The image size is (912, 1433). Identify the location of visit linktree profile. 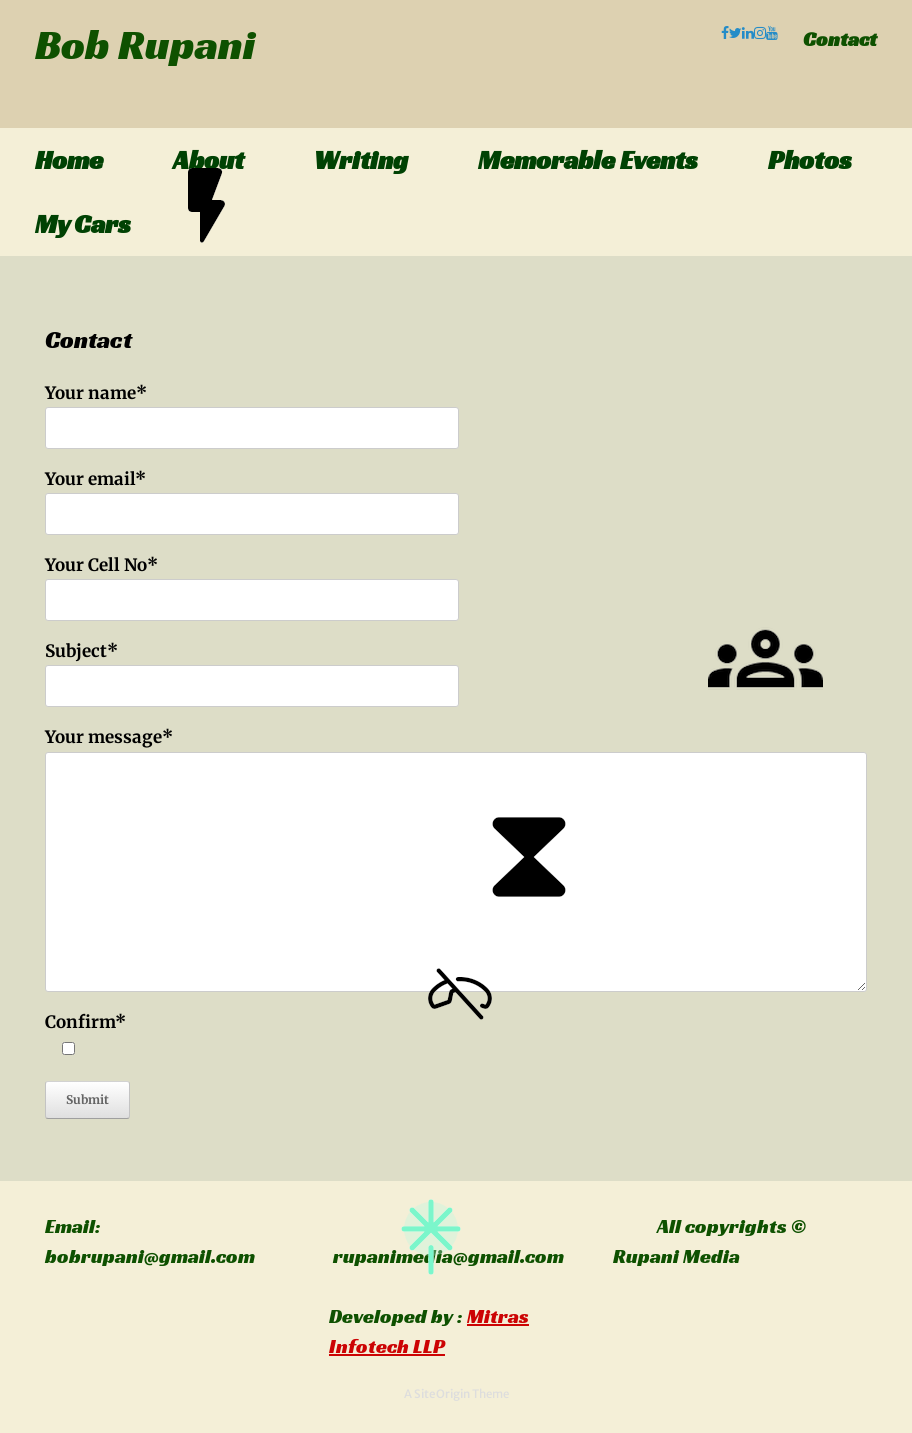
(431, 1237).